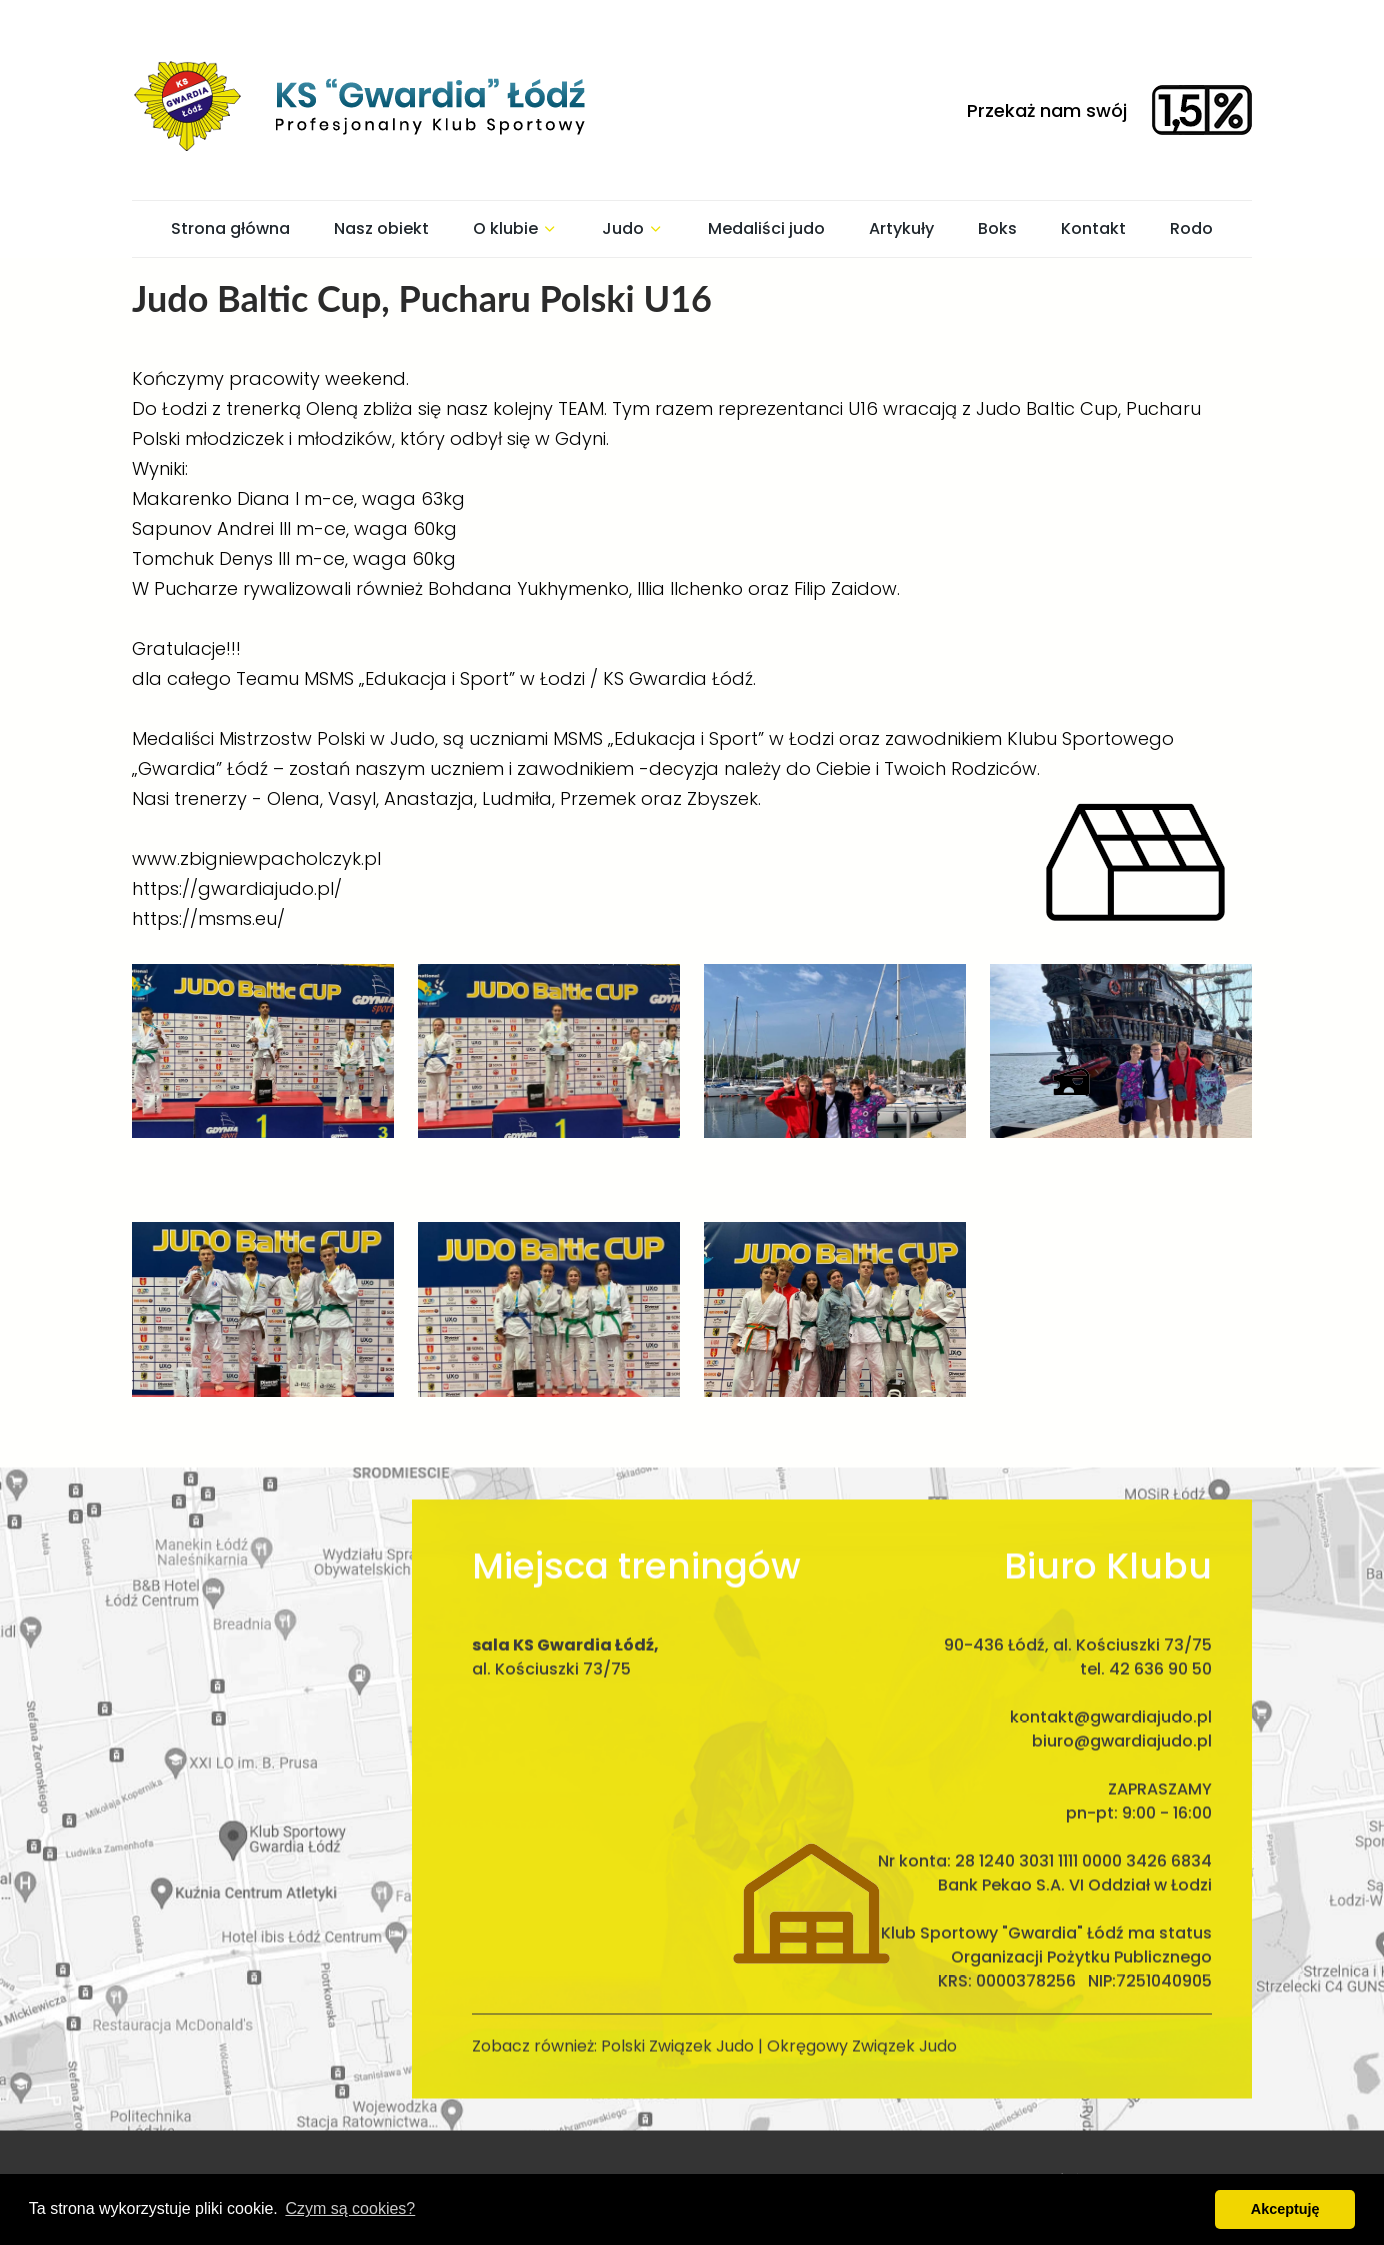 The image size is (1384, 2245). Describe the element at coordinates (1071, 1083) in the screenshot. I see `indicates dairy or cheese-related content` at that location.